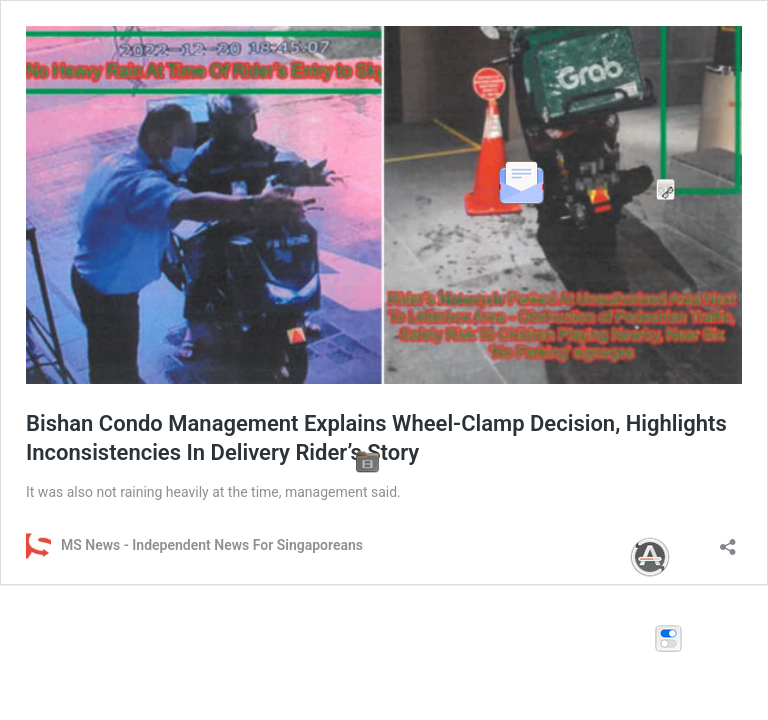  I want to click on open the documents app, so click(665, 189).